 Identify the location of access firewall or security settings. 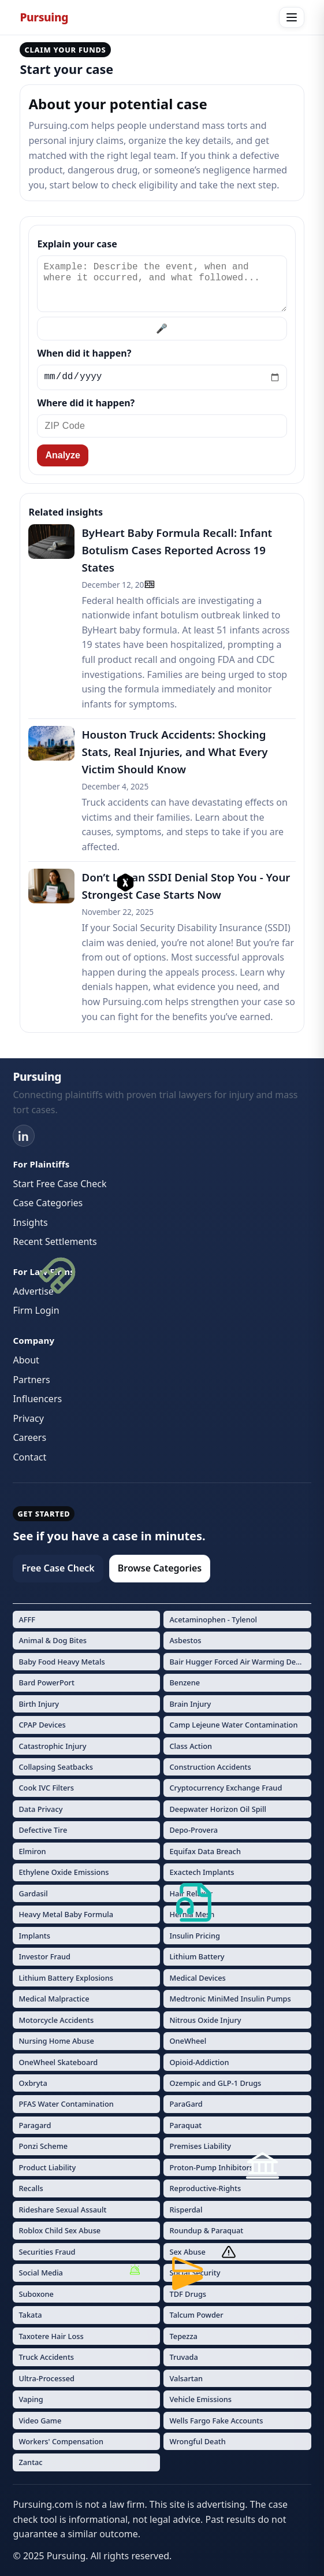
(150, 584).